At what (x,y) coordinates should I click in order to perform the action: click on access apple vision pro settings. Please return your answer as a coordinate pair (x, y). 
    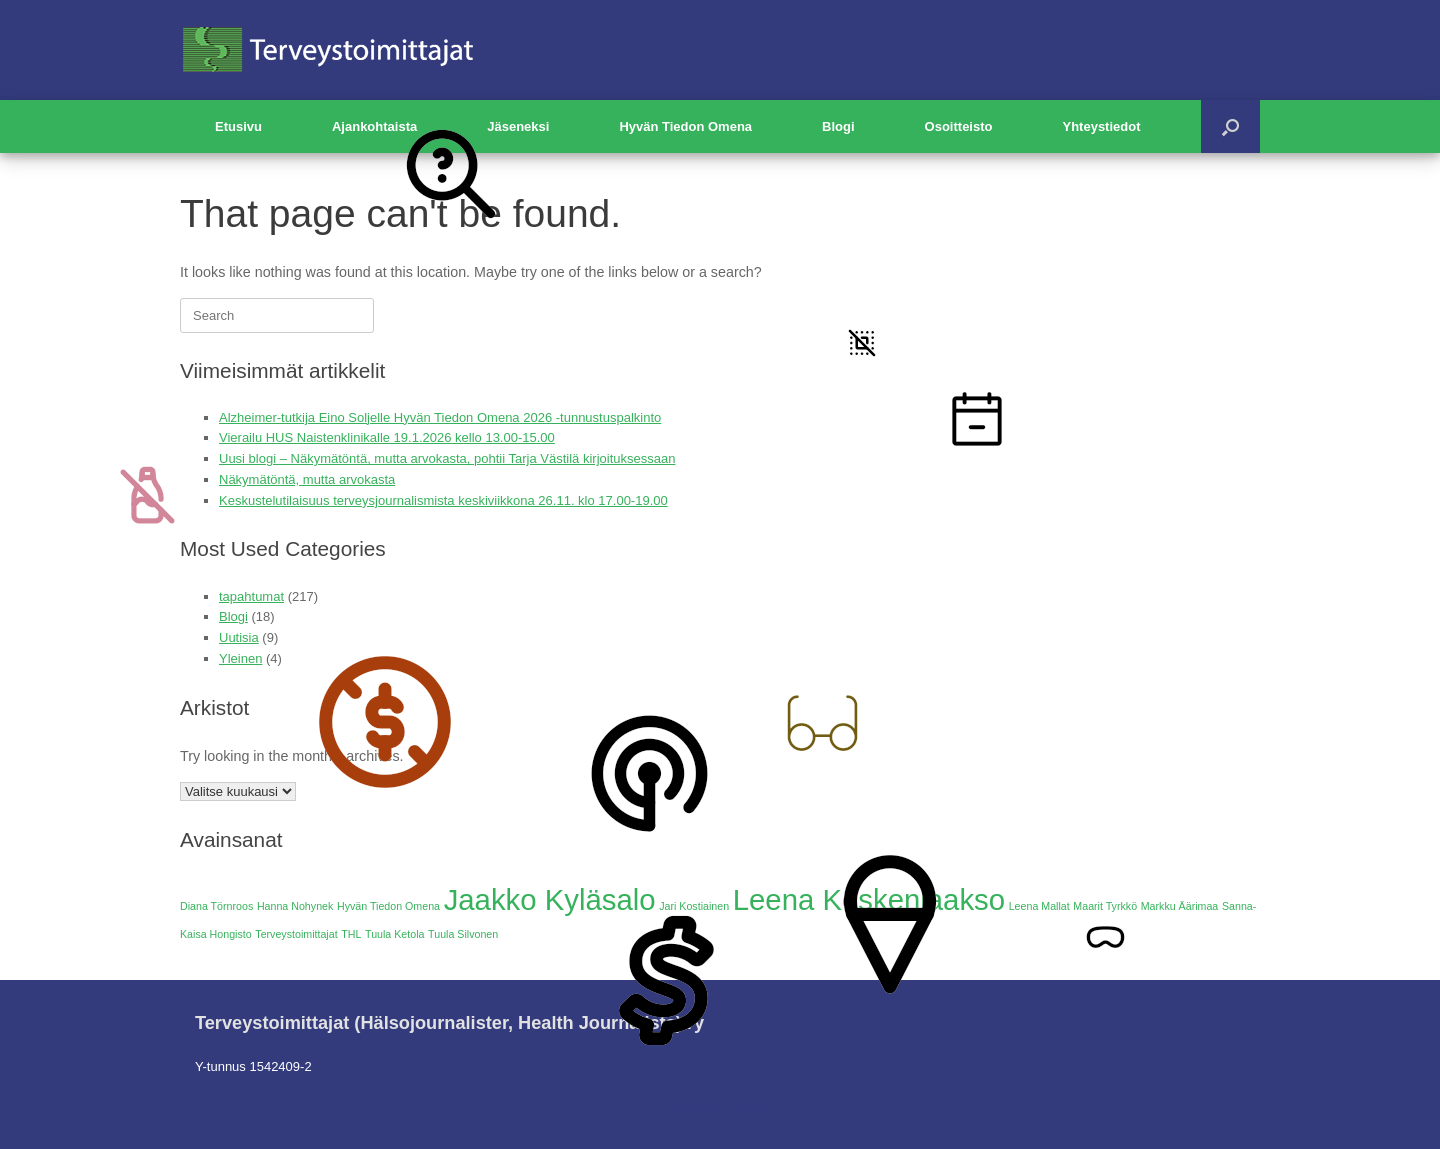
    Looking at the image, I should click on (1105, 936).